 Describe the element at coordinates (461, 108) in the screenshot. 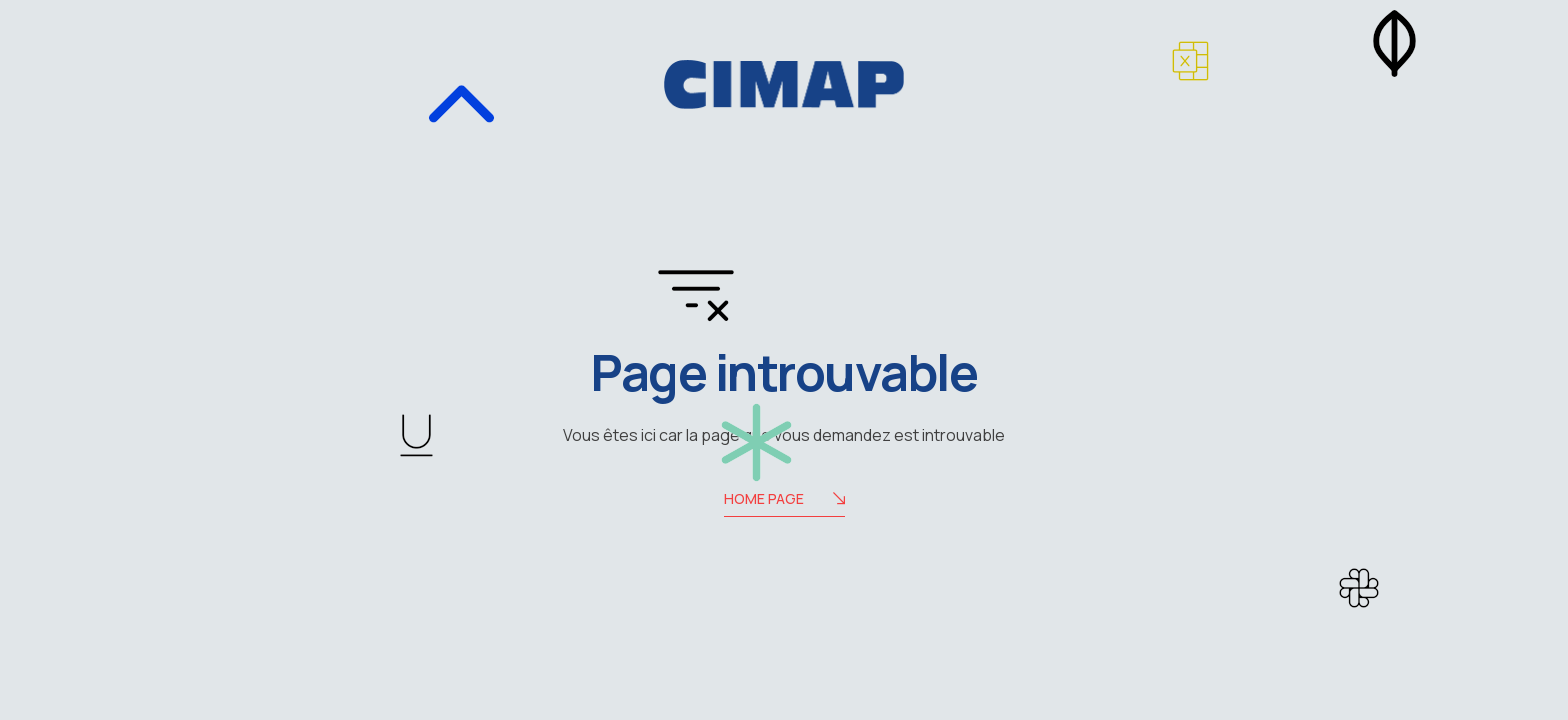

I see `collapse an expanded section` at that location.